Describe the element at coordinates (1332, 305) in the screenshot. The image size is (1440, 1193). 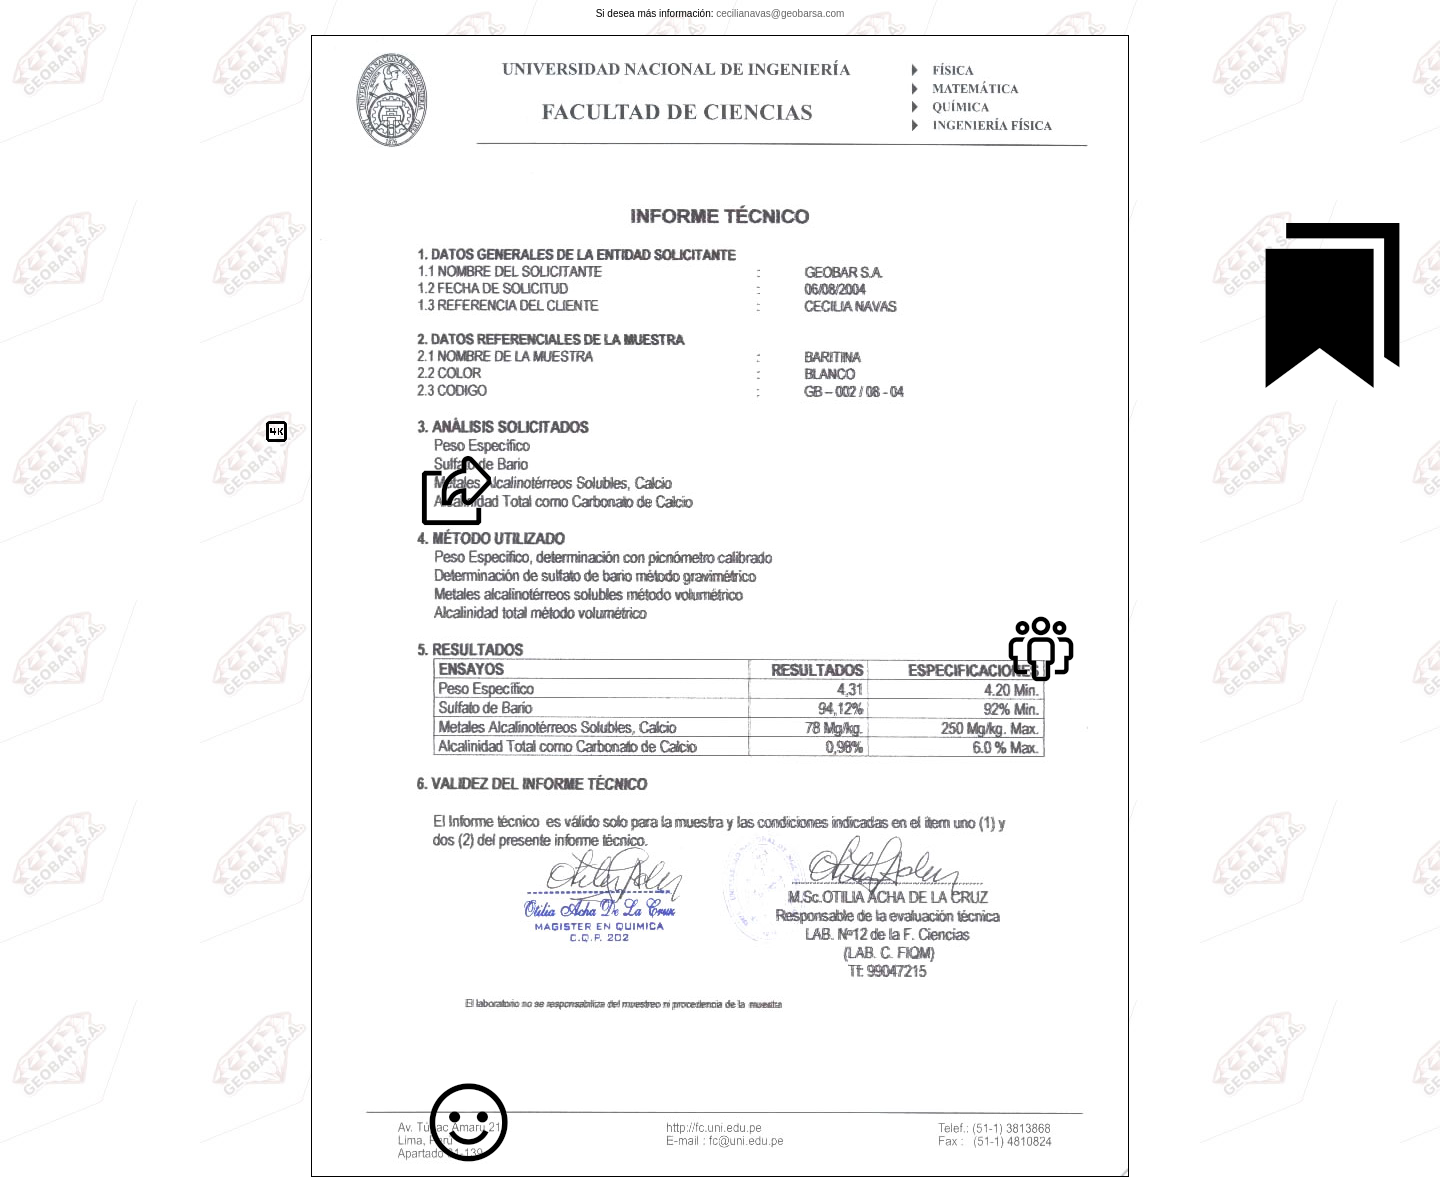
I see `view your saved bookmarks` at that location.